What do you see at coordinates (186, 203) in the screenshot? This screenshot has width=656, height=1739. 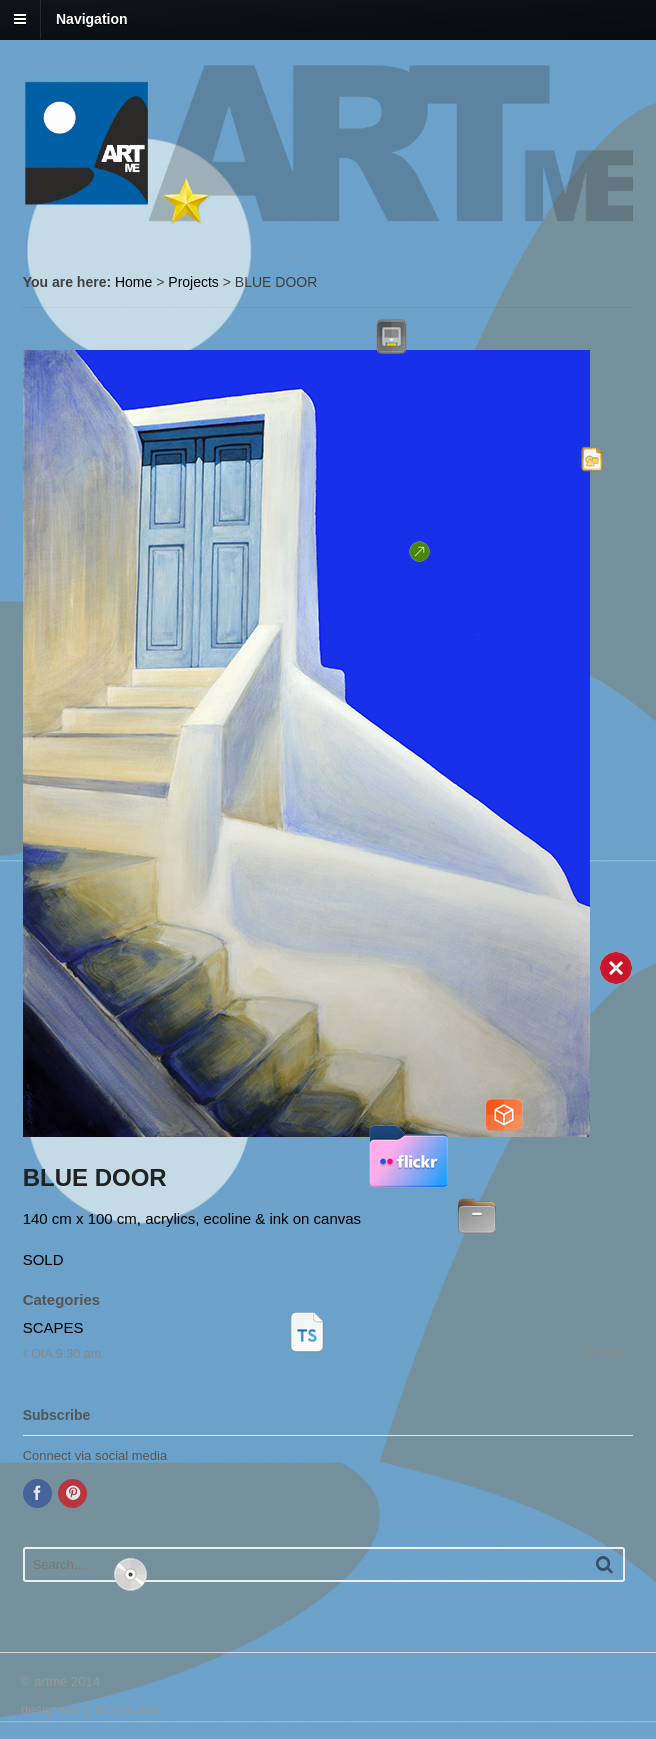 I see `indicates a starred or favorited item` at bounding box center [186, 203].